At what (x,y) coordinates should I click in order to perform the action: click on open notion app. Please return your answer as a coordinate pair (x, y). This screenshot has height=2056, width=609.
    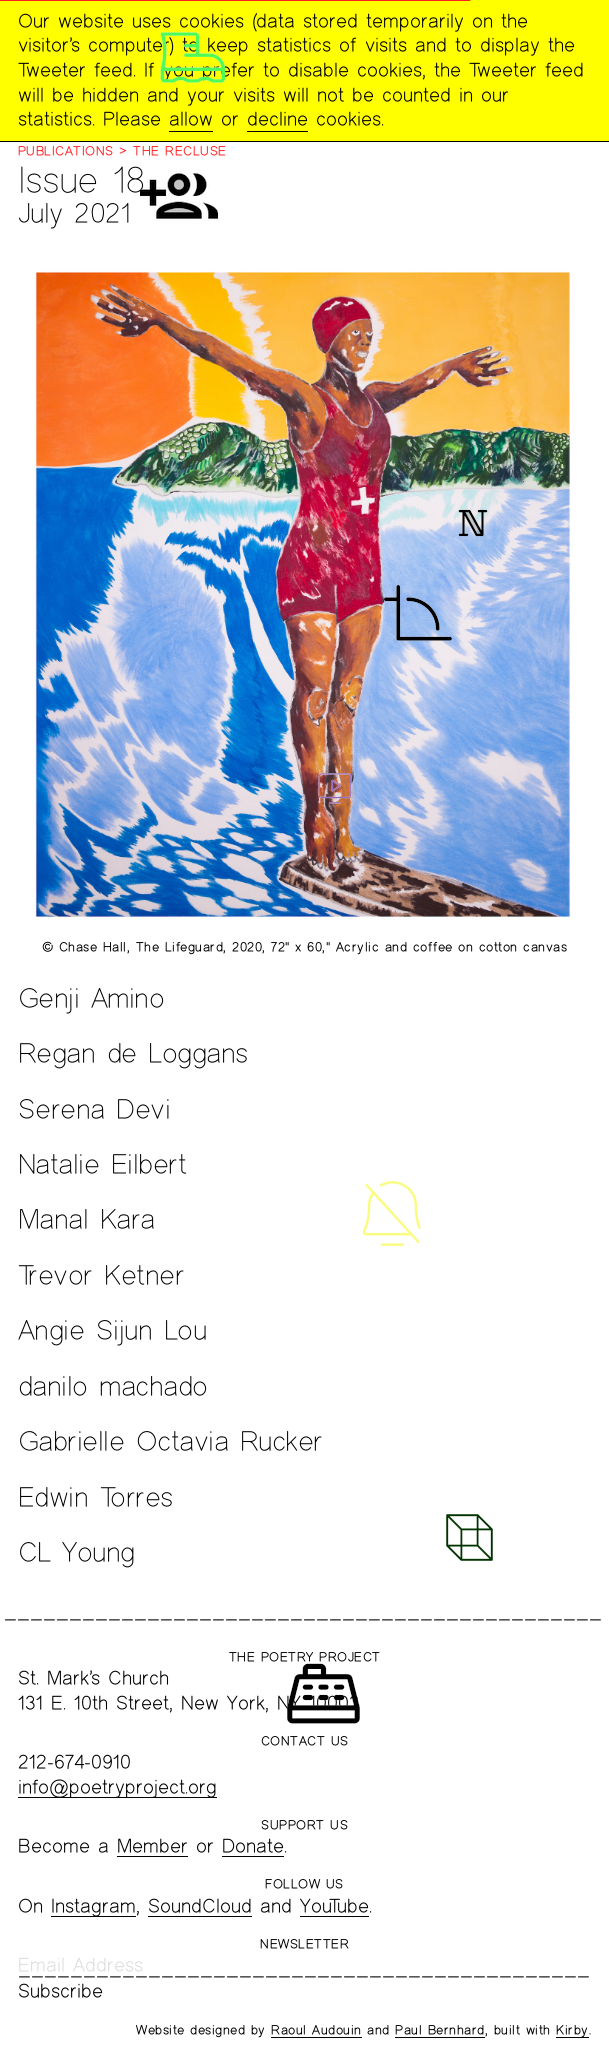
    Looking at the image, I should click on (473, 523).